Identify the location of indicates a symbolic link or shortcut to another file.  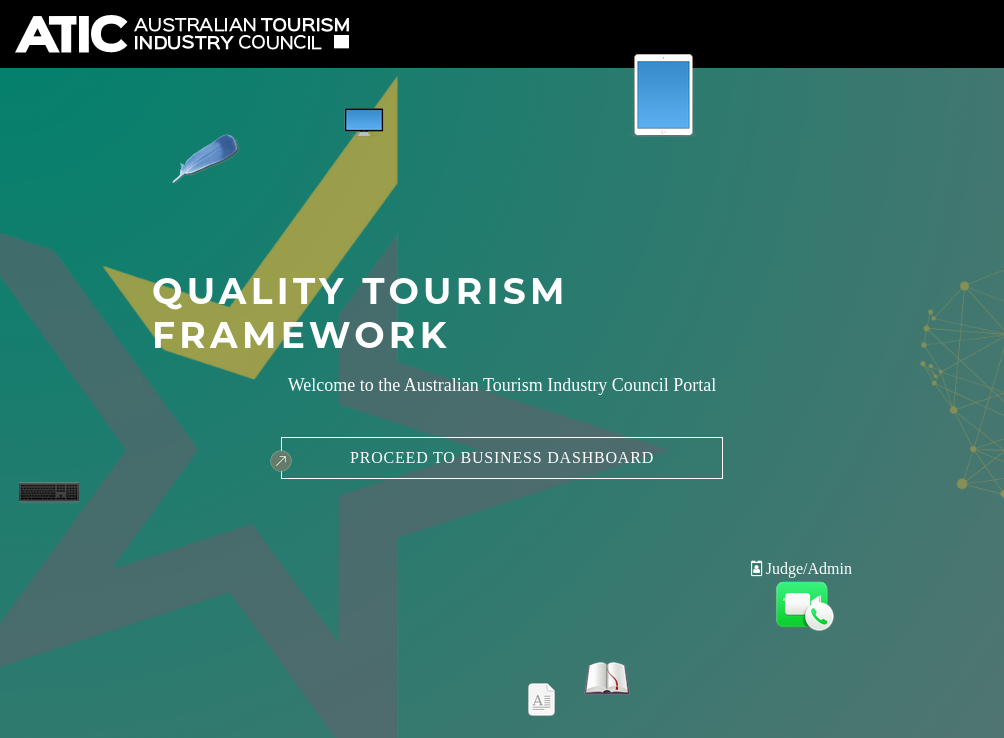
(281, 461).